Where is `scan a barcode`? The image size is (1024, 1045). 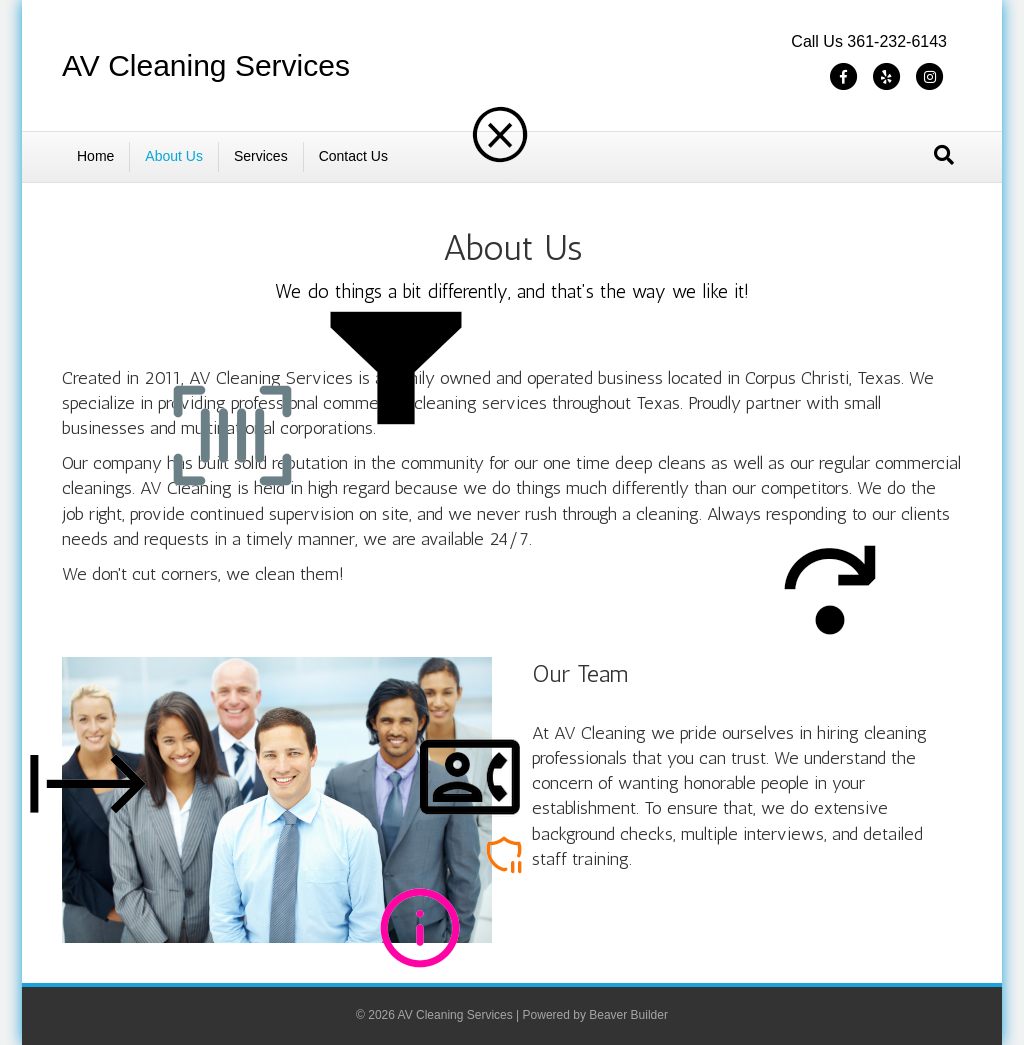
scan a barcode is located at coordinates (232, 435).